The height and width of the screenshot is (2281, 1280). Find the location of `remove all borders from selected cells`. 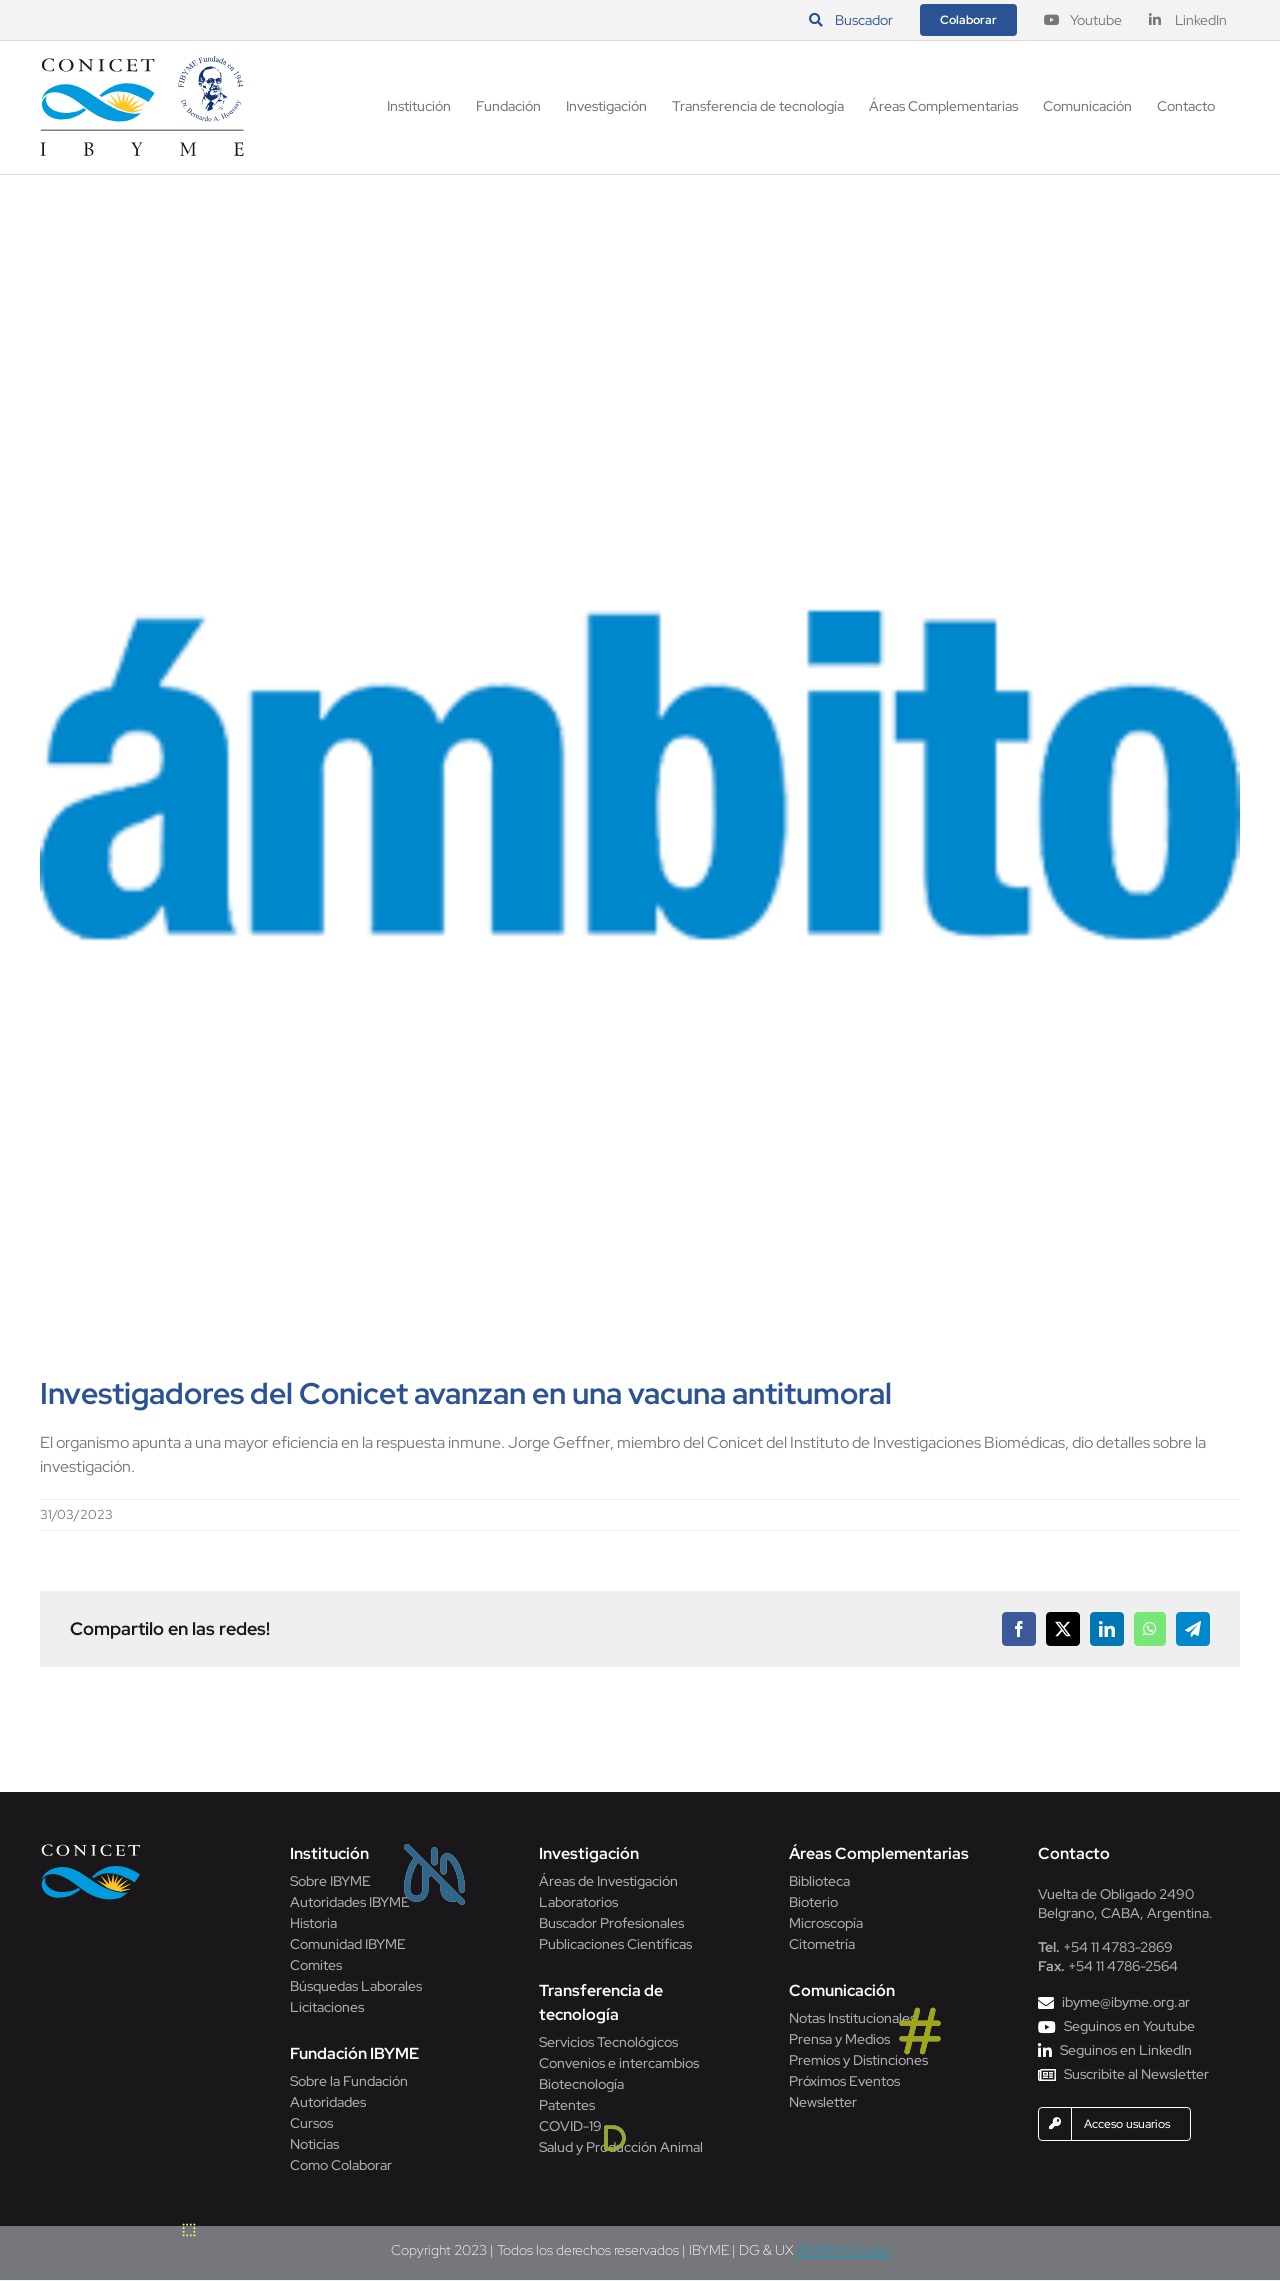

remove all borders from selected cells is located at coordinates (189, 2230).